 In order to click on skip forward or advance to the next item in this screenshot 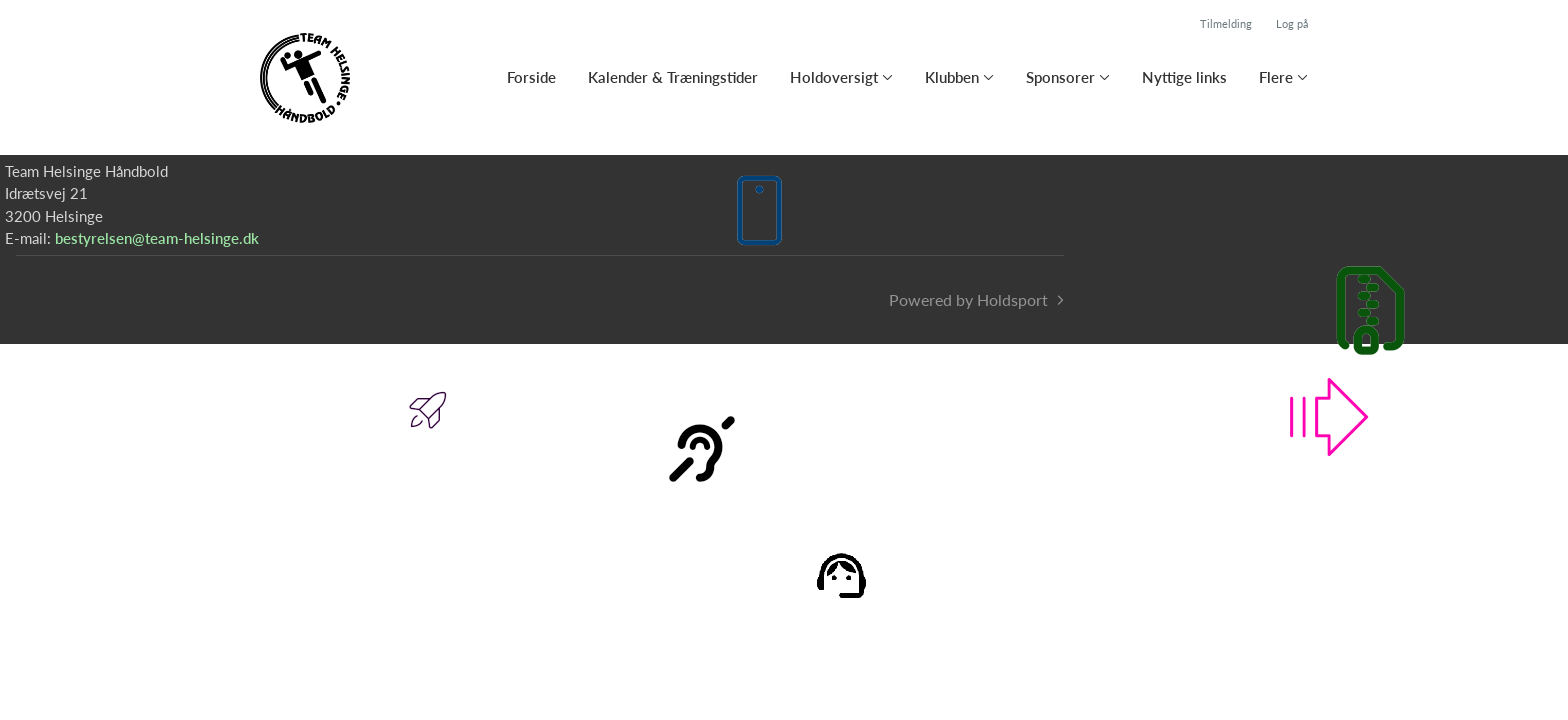, I will do `click(1326, 417)`.